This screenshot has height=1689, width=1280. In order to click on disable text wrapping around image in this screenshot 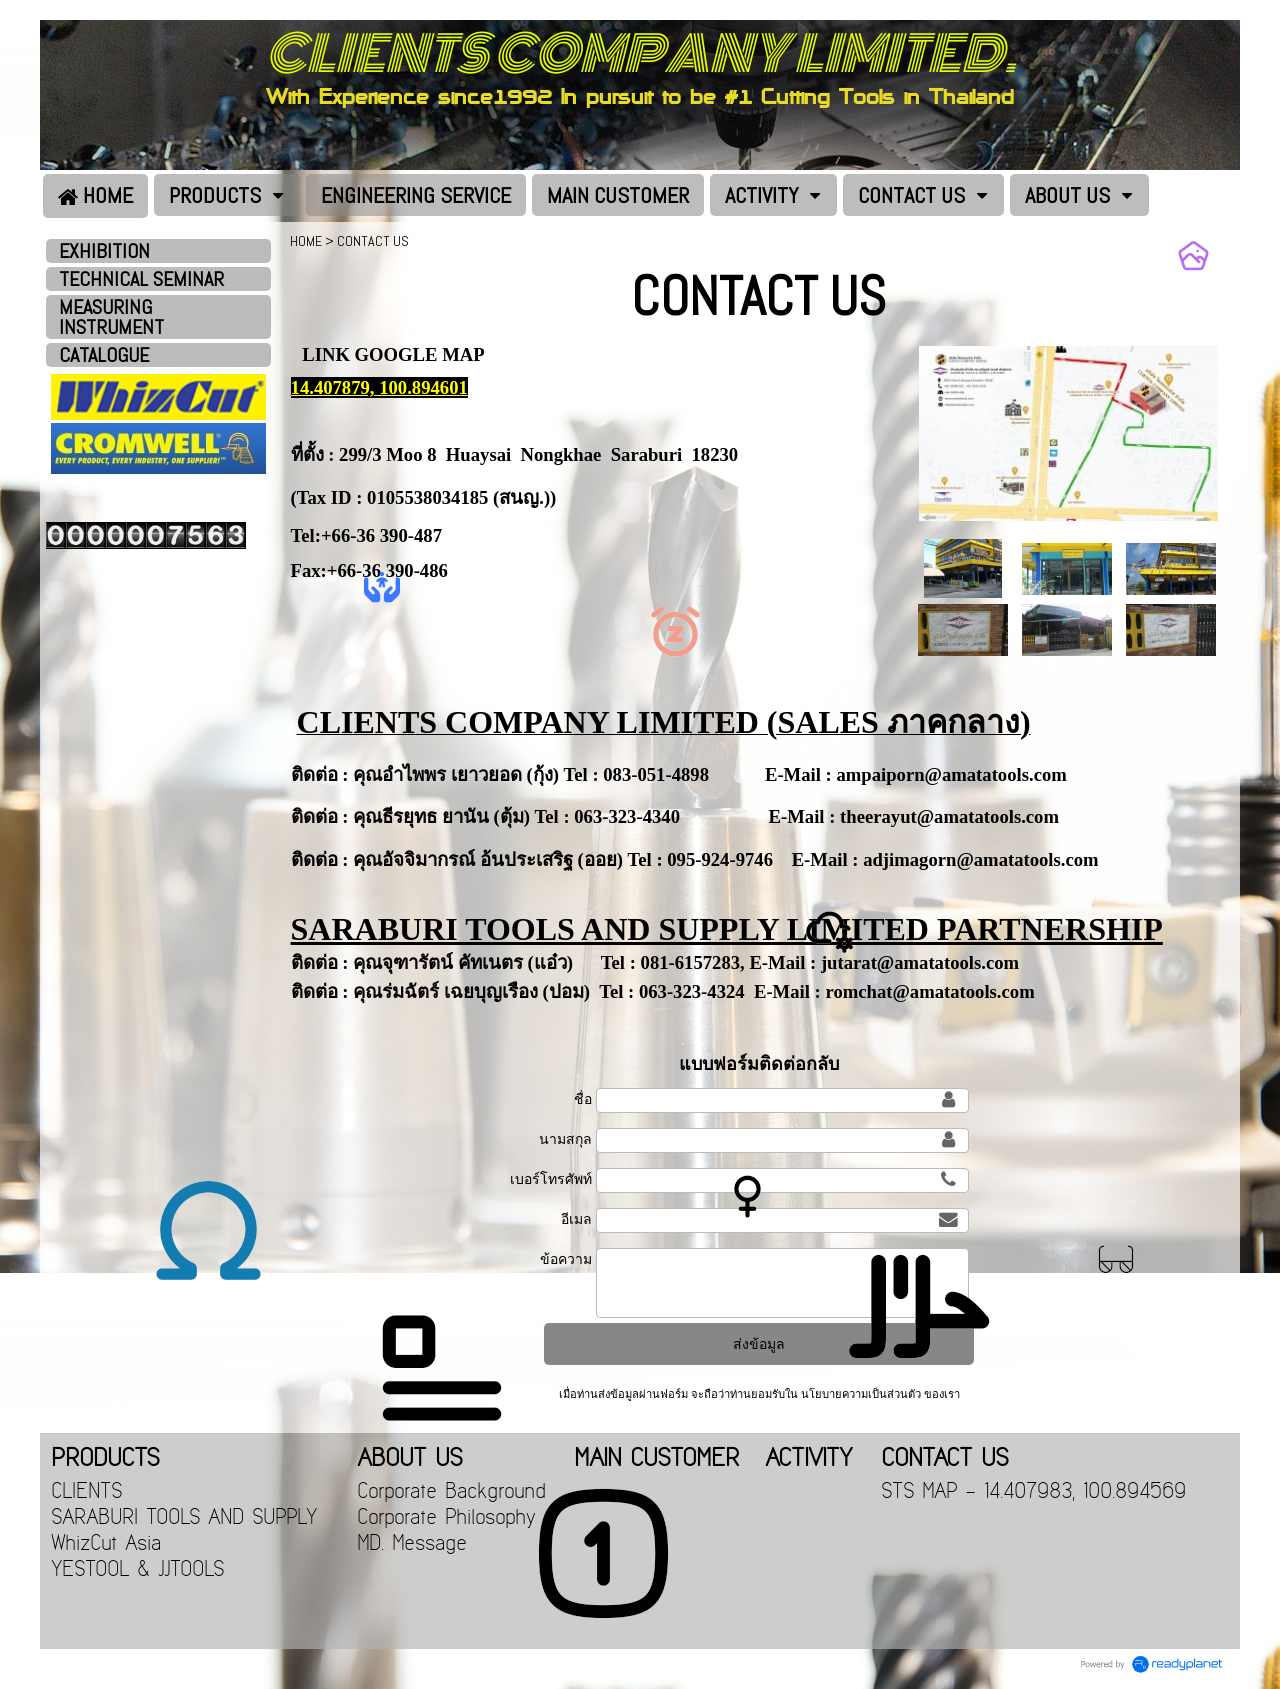, I will do `click(442, 1368)`.